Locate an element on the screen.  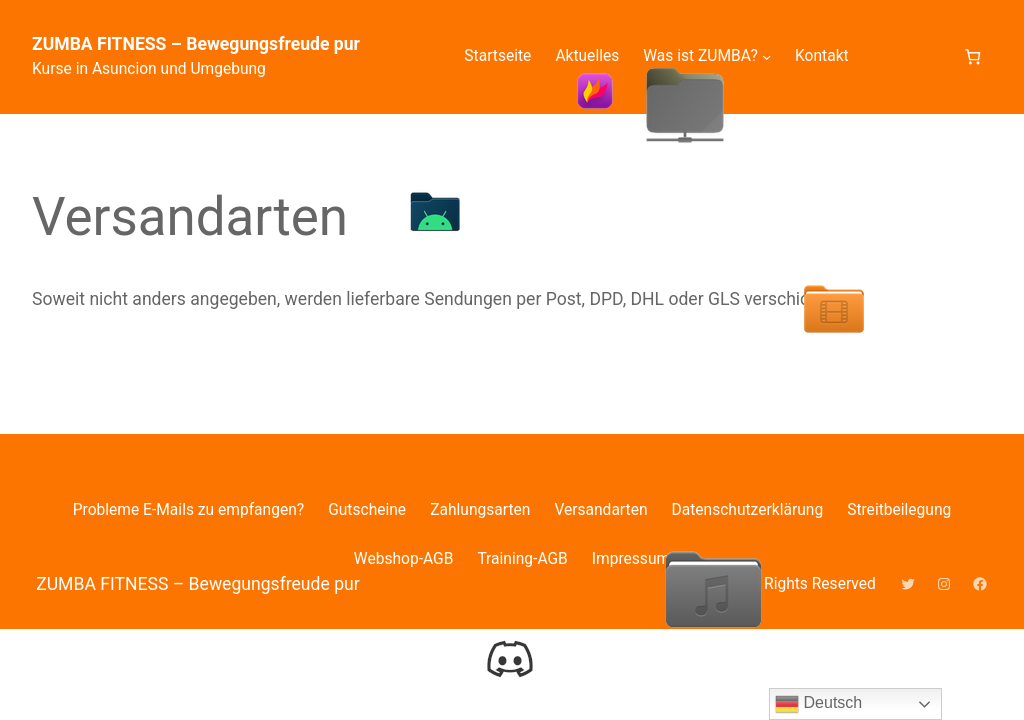
open Discord app is located at coordinates (510, 659).